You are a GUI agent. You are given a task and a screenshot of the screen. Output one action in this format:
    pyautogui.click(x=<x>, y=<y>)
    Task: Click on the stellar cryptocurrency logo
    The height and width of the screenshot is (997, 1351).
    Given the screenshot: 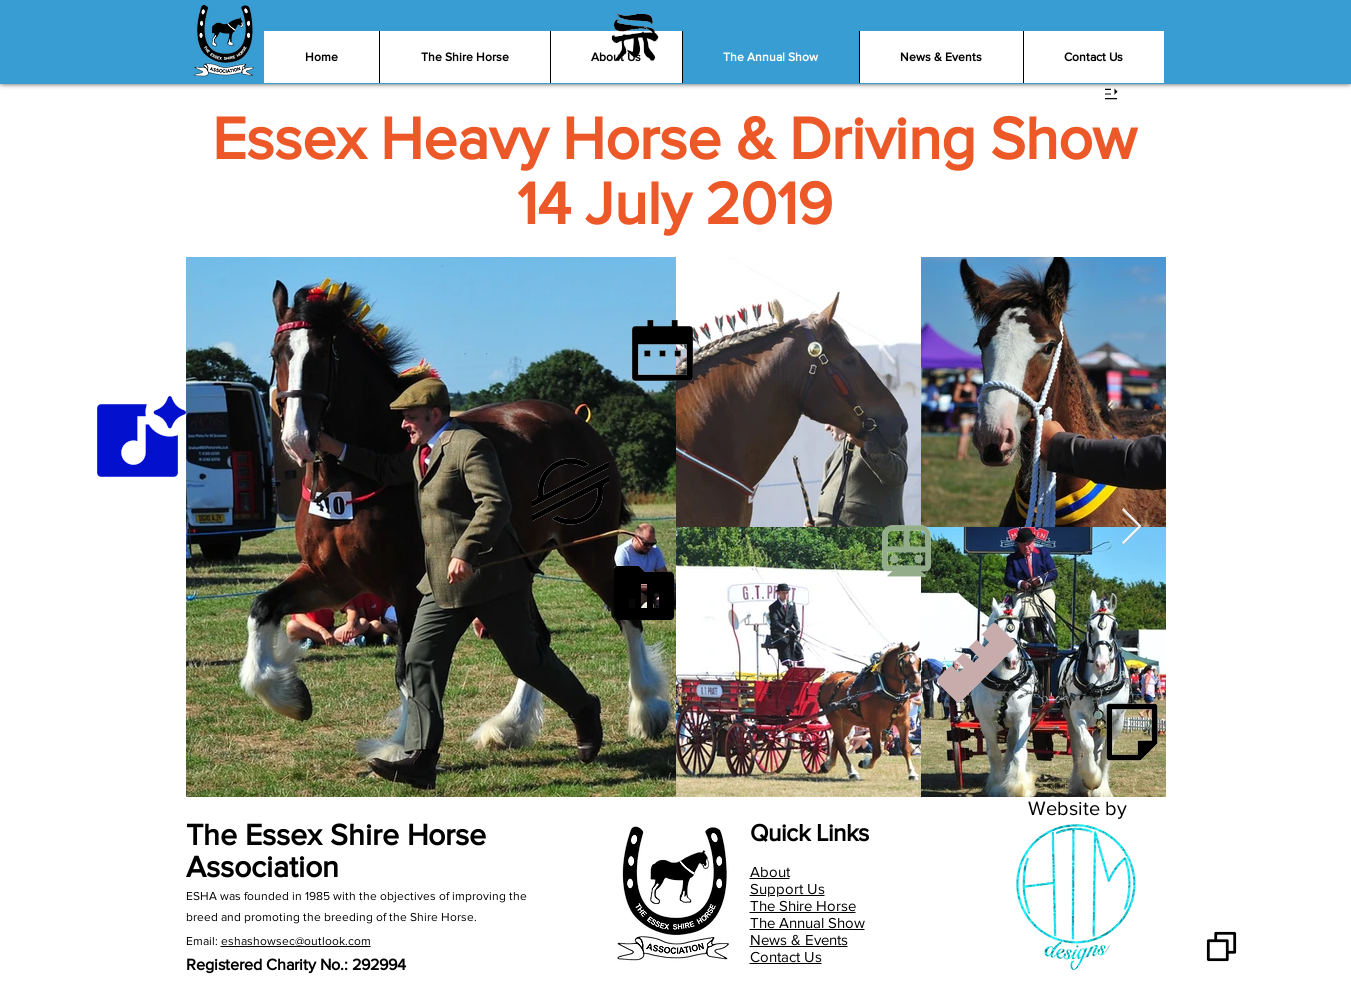 What is the action you would take?
    pyautogui.click(x=570, y=491)
    